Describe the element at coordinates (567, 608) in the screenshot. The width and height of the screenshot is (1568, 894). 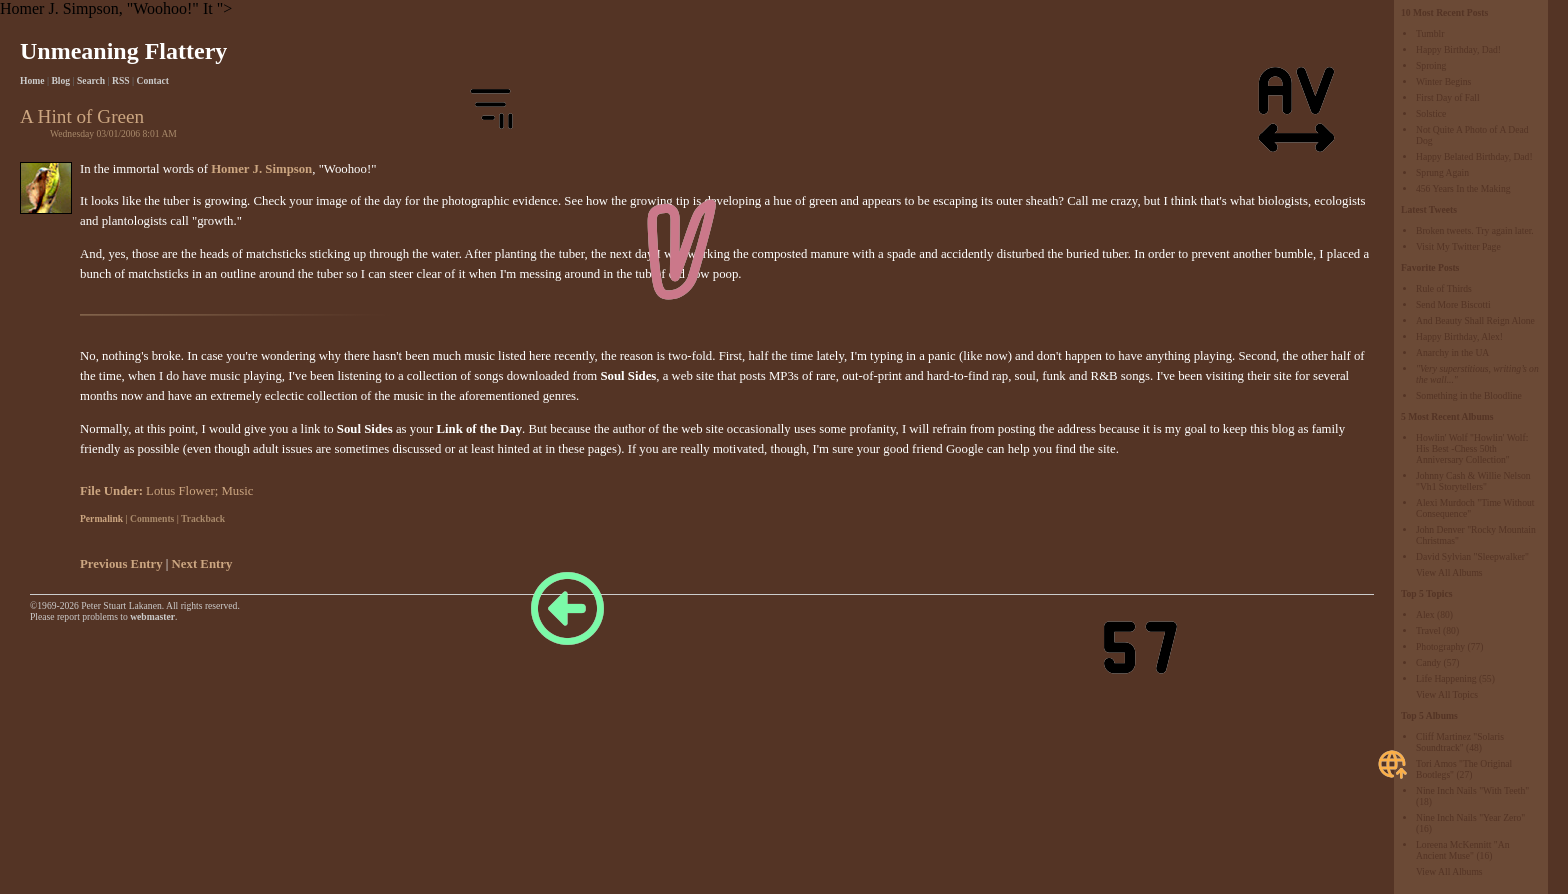
I see `go back to the previous screen` at that location.